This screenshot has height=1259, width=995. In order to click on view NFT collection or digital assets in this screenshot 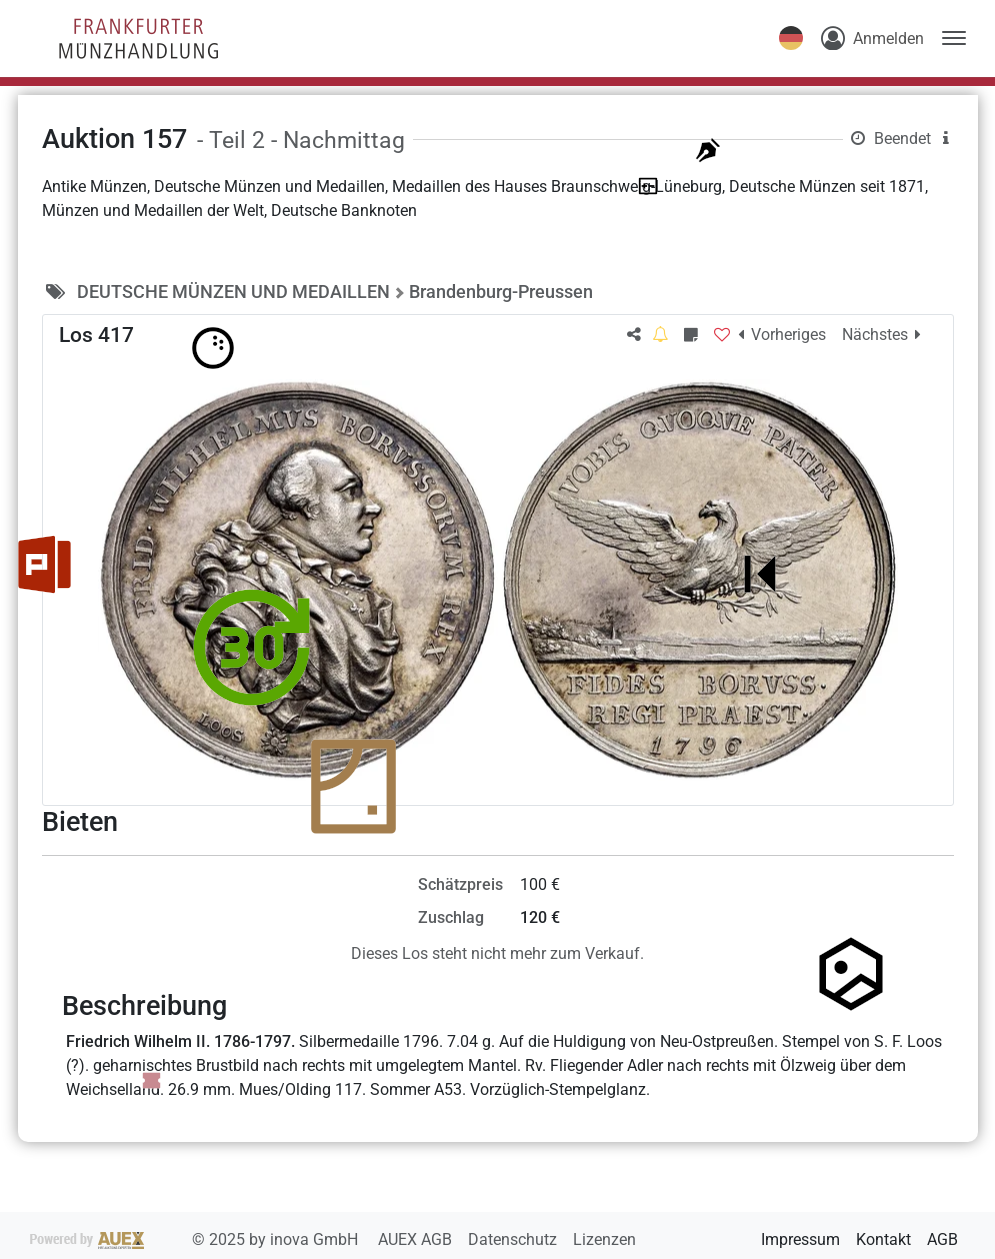, I will do `click(851, 974)`.